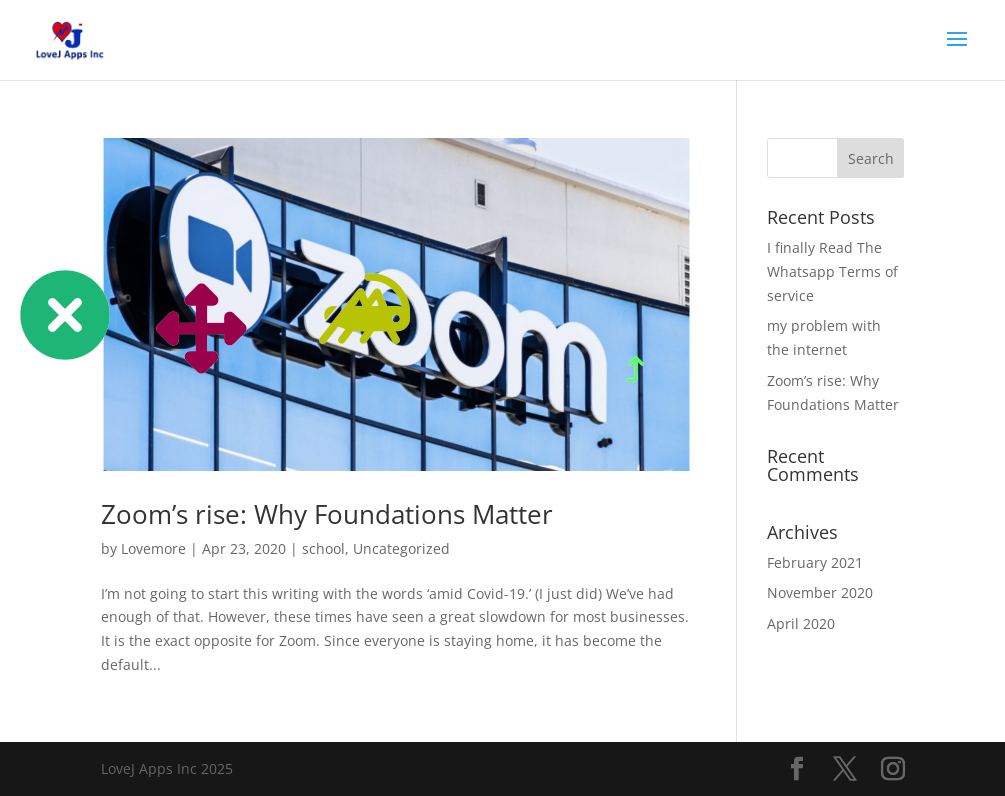 The width and height of the screenshot is (1005, 796). What do you see at coordinates (201, 328) in the screenshot?
I see `move or reposition an element` at bounding box center [201, 328].